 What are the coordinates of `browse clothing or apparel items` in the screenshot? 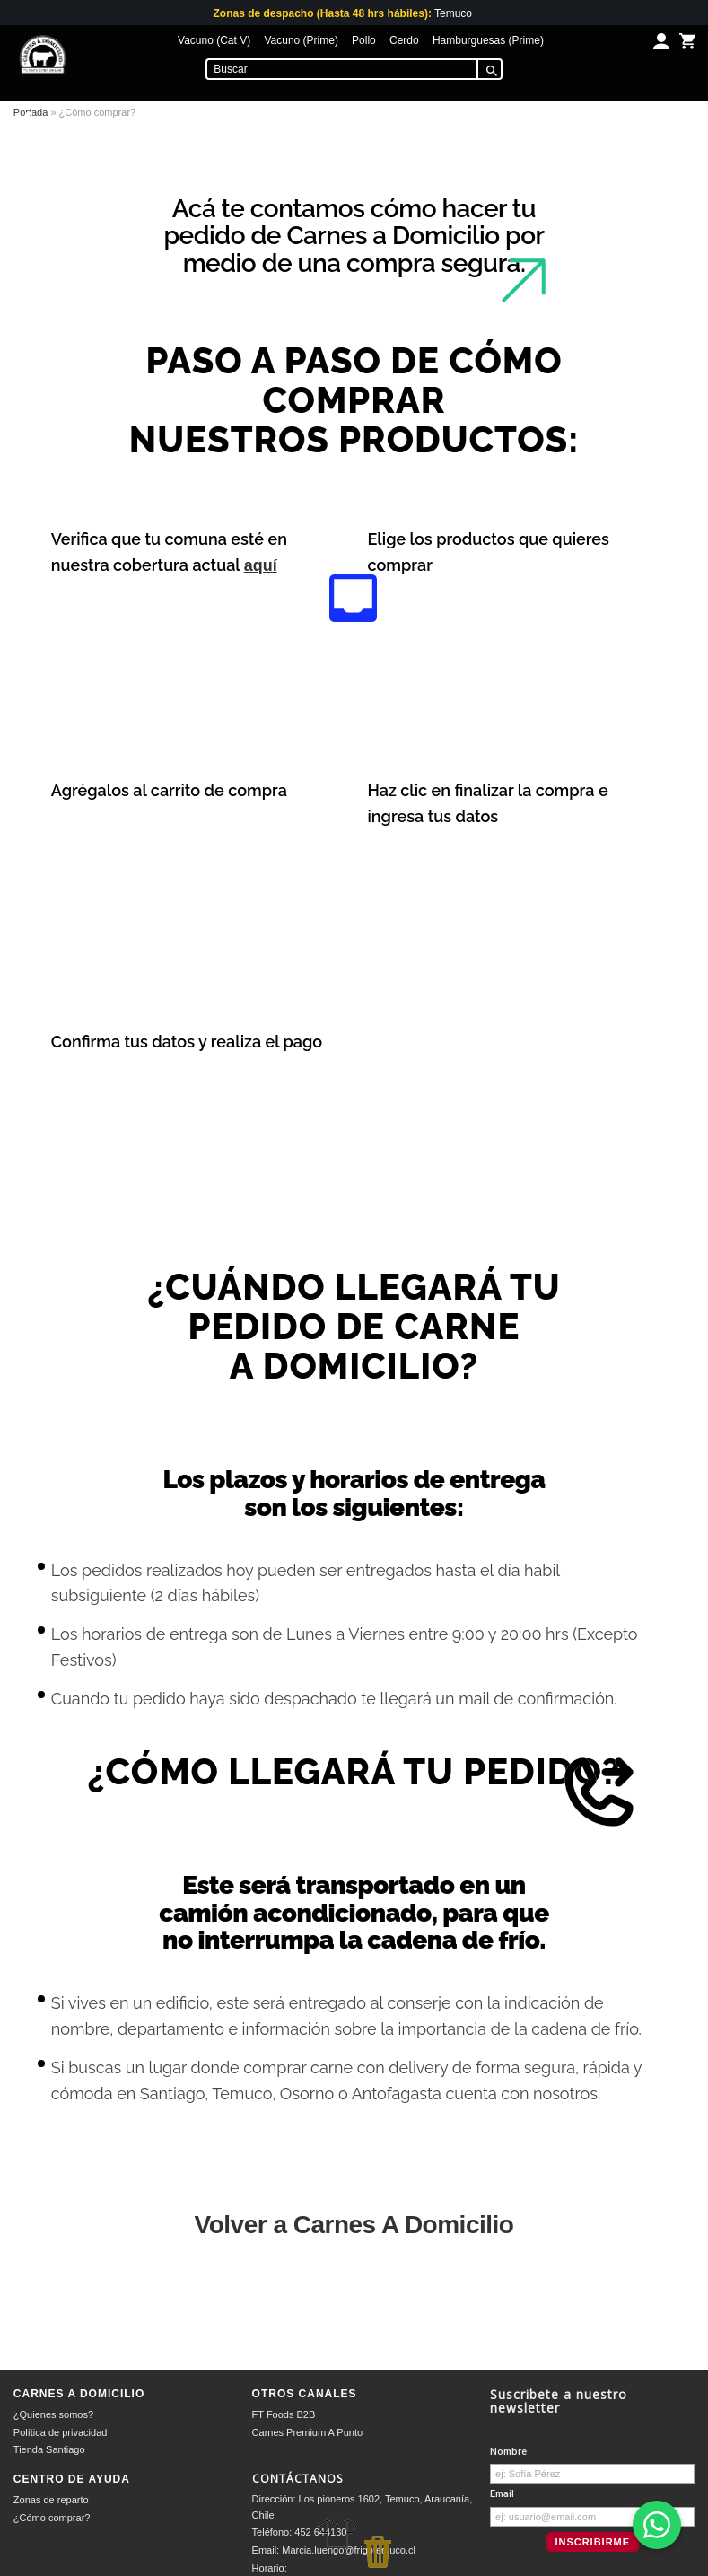 It's located at (337, 2534).